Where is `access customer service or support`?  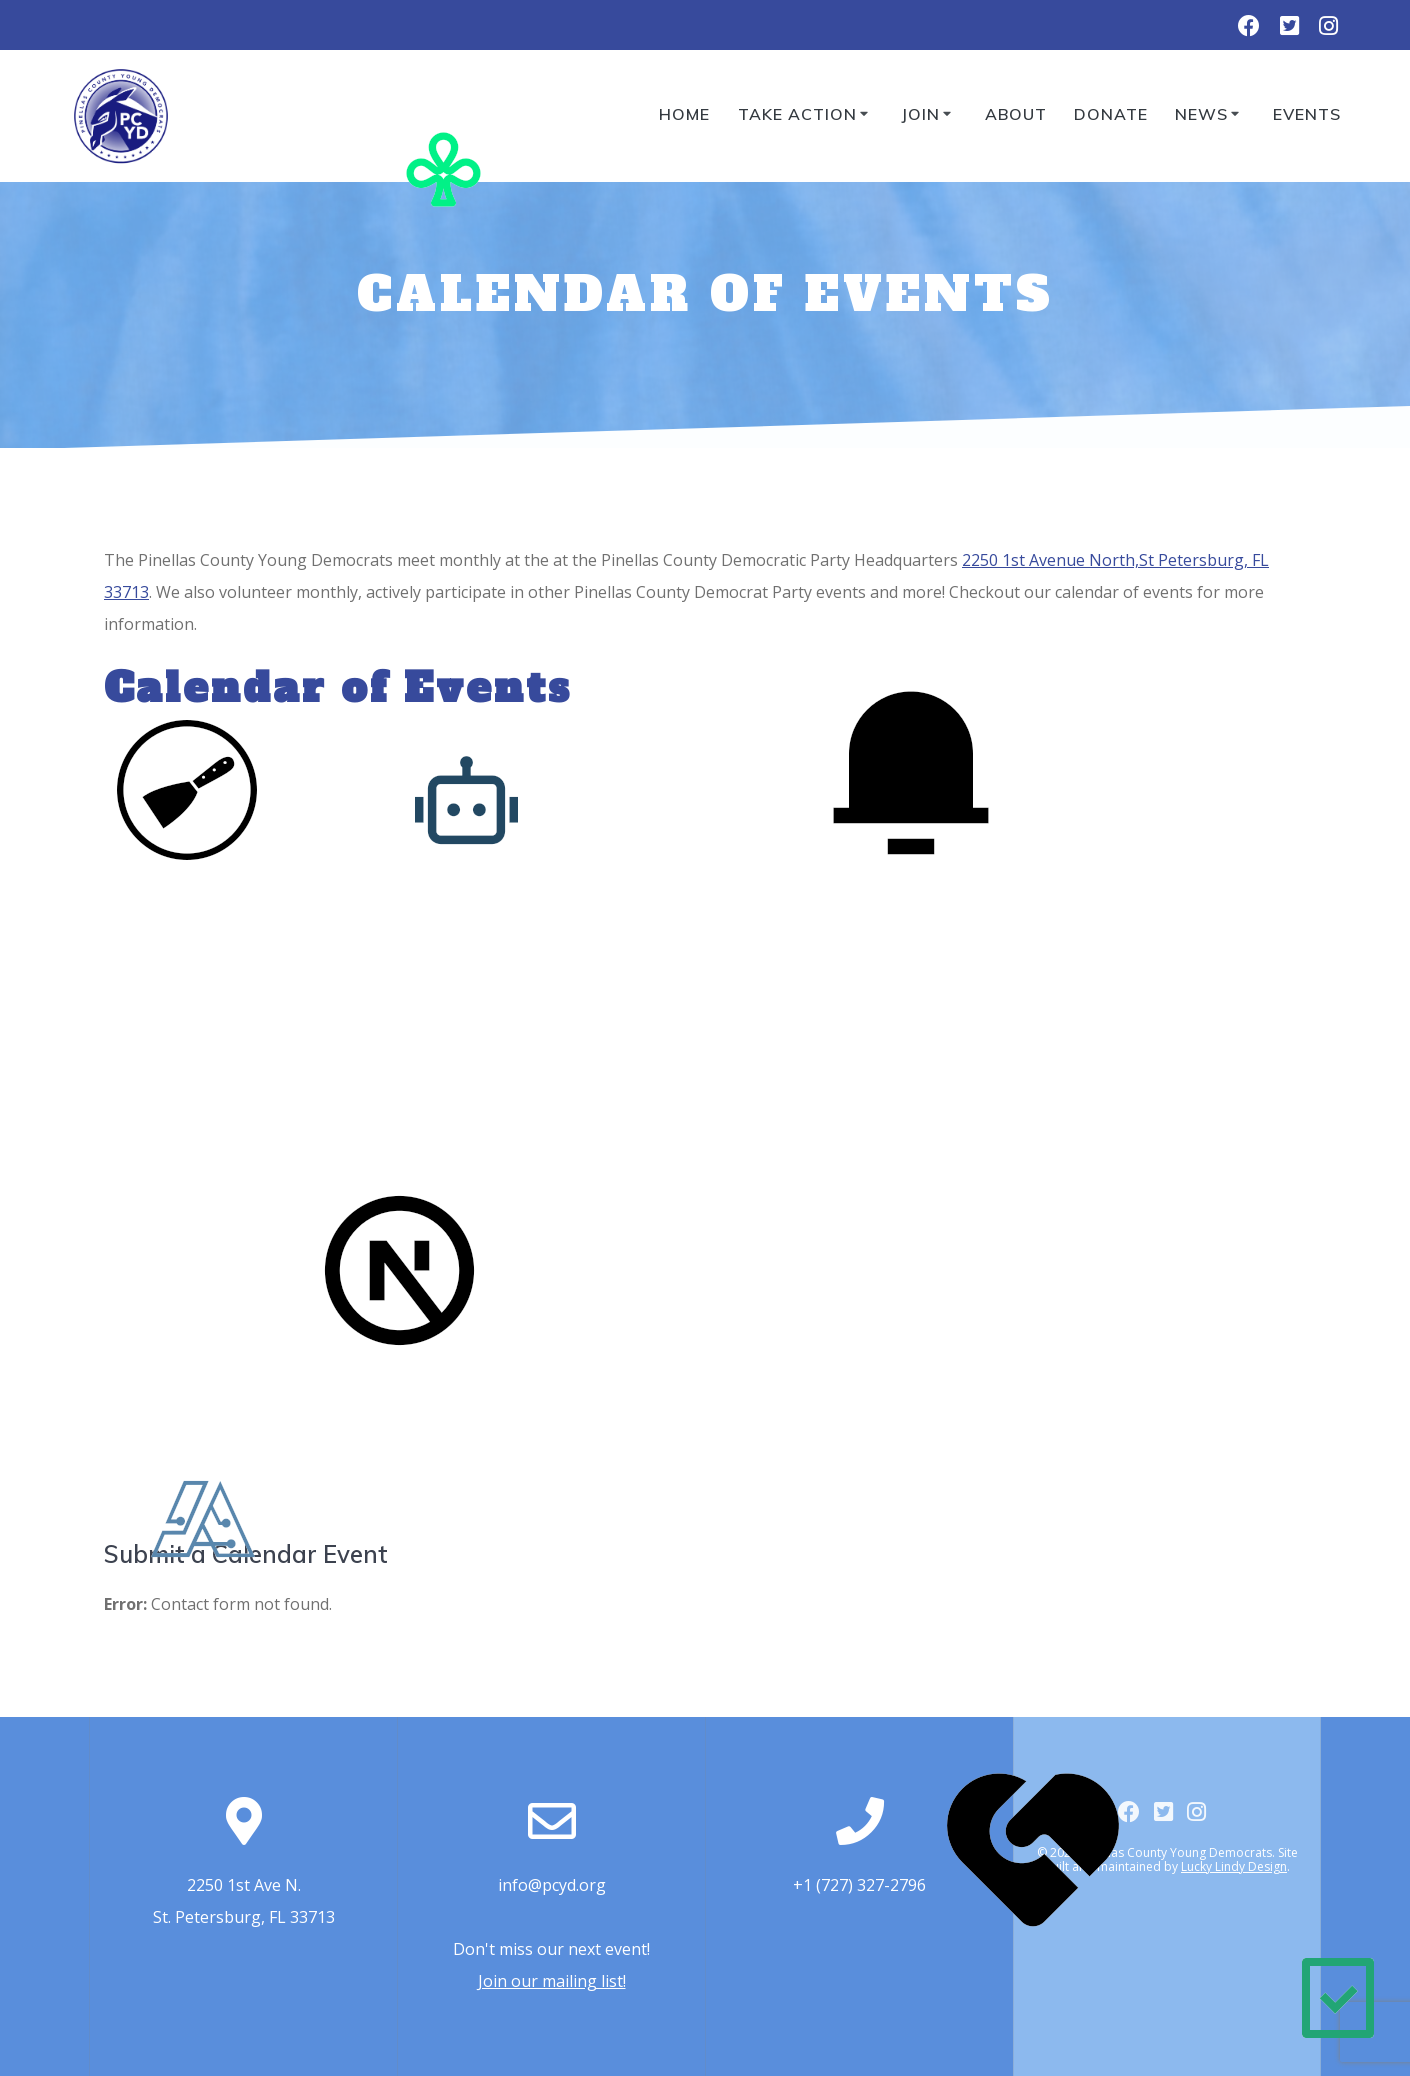 access customer service or support is located at coordinates (1033, 1849).